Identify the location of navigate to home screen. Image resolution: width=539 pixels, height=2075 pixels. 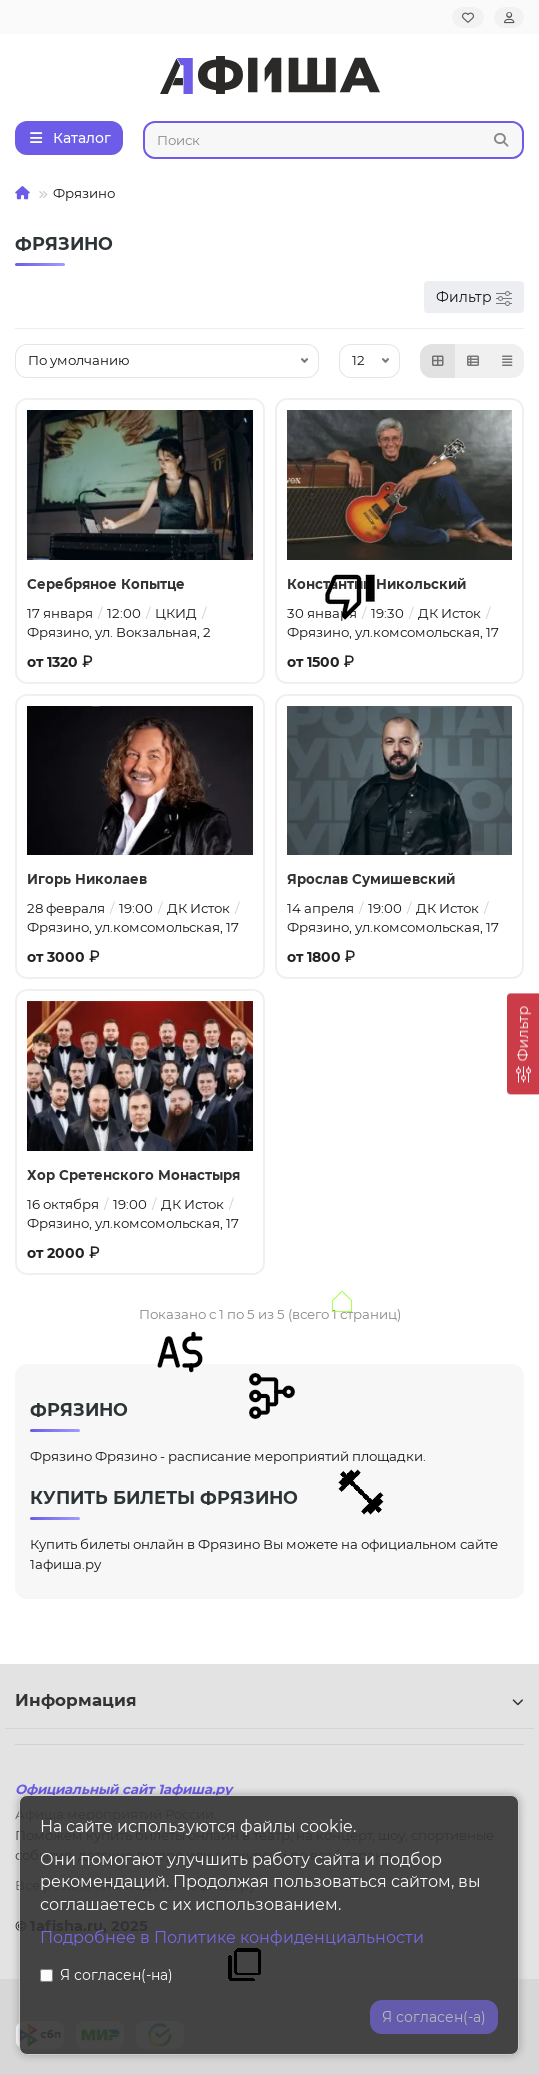
(342, 1302).